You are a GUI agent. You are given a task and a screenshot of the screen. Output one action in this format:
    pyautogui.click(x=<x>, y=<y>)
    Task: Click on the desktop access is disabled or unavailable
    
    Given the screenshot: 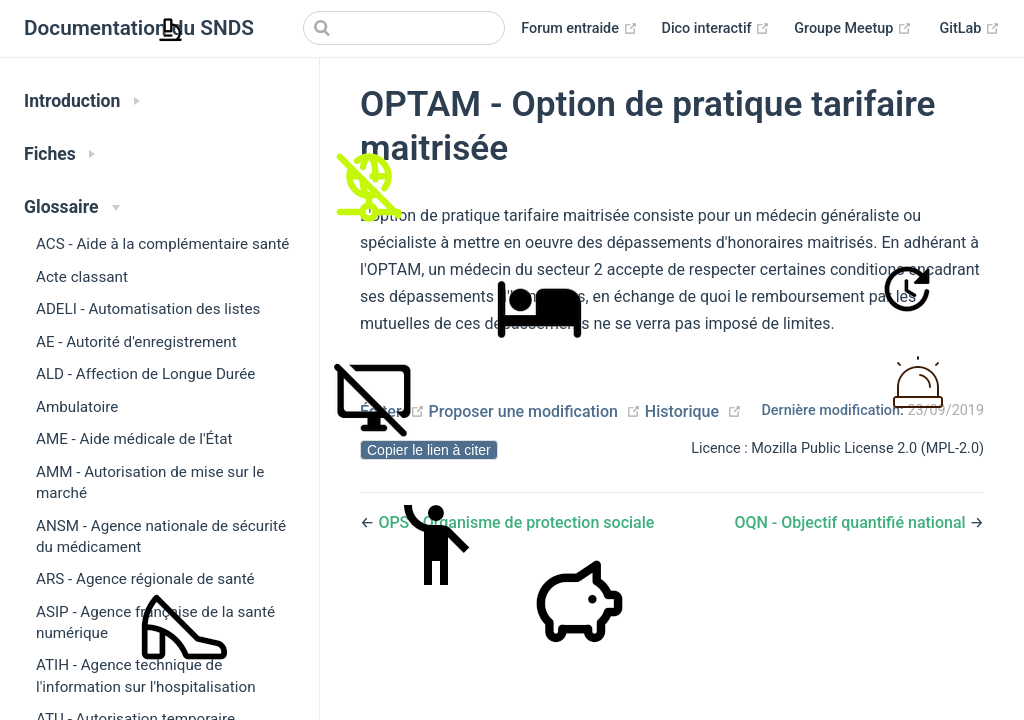 What is the action you would take?
    pyautogui.click(x=374, y=398)
    